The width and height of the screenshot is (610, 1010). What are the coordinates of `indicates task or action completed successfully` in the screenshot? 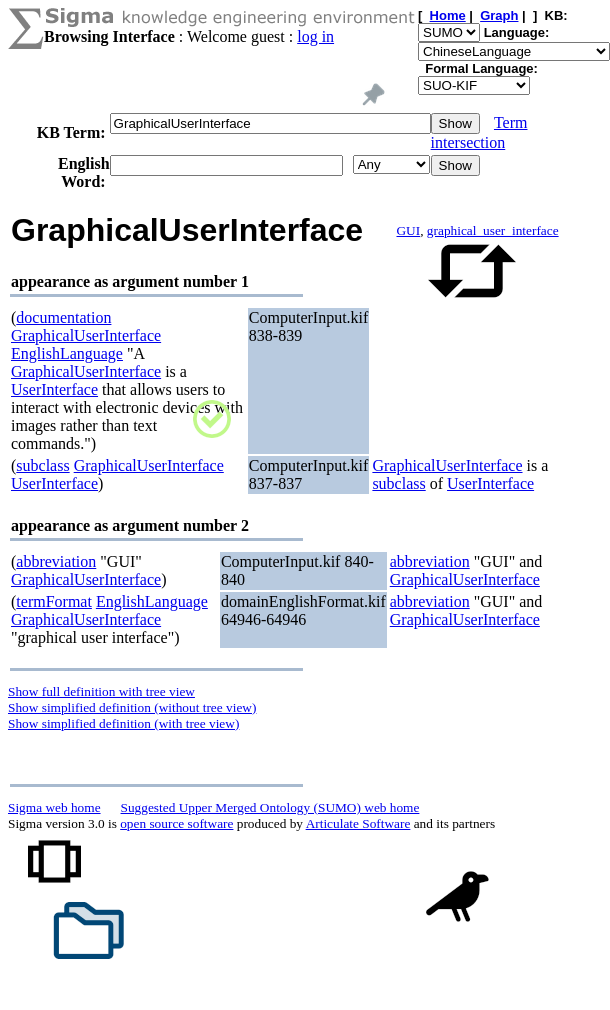 It's located at (212, 419).